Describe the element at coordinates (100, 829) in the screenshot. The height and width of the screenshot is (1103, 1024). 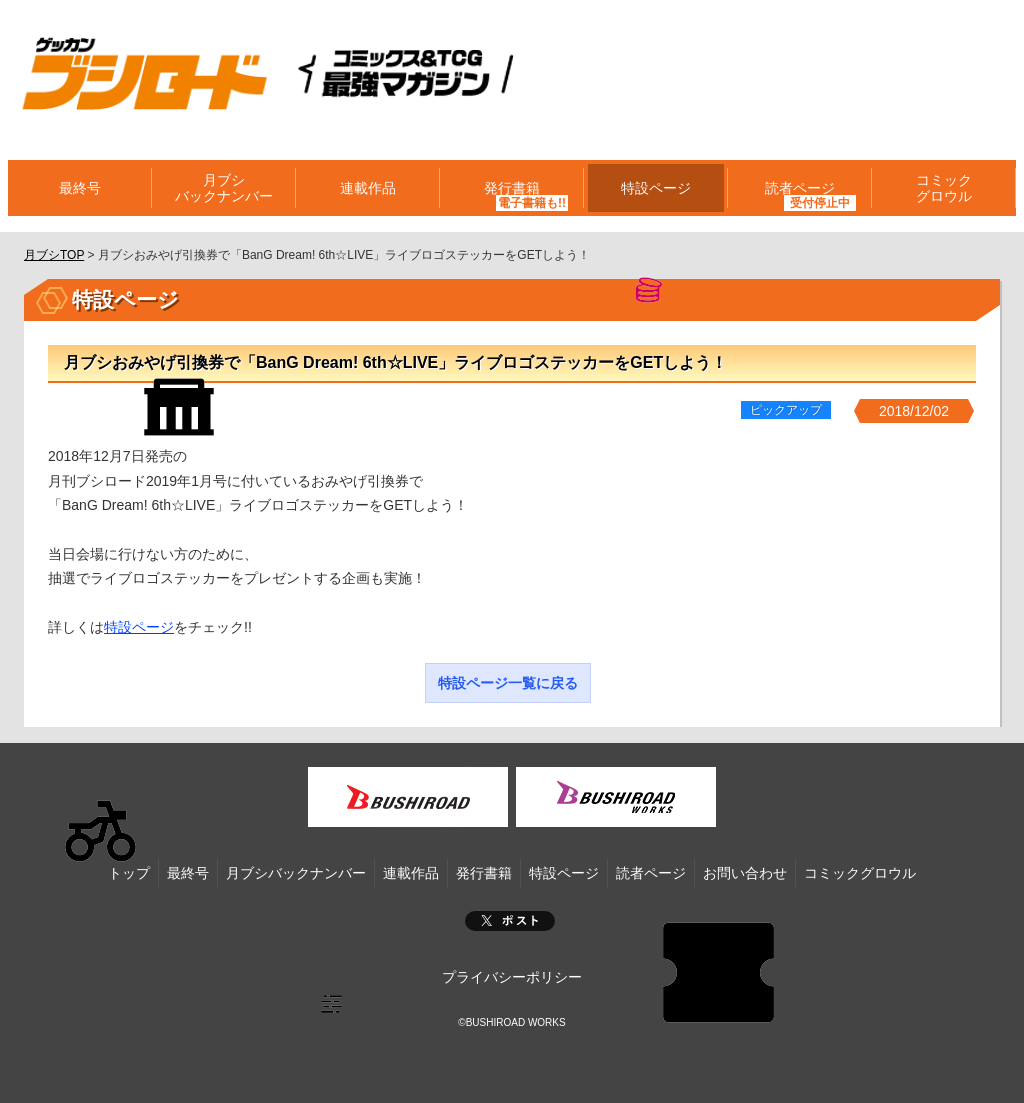
I see `select motorcycle as transportation mode` at that location.